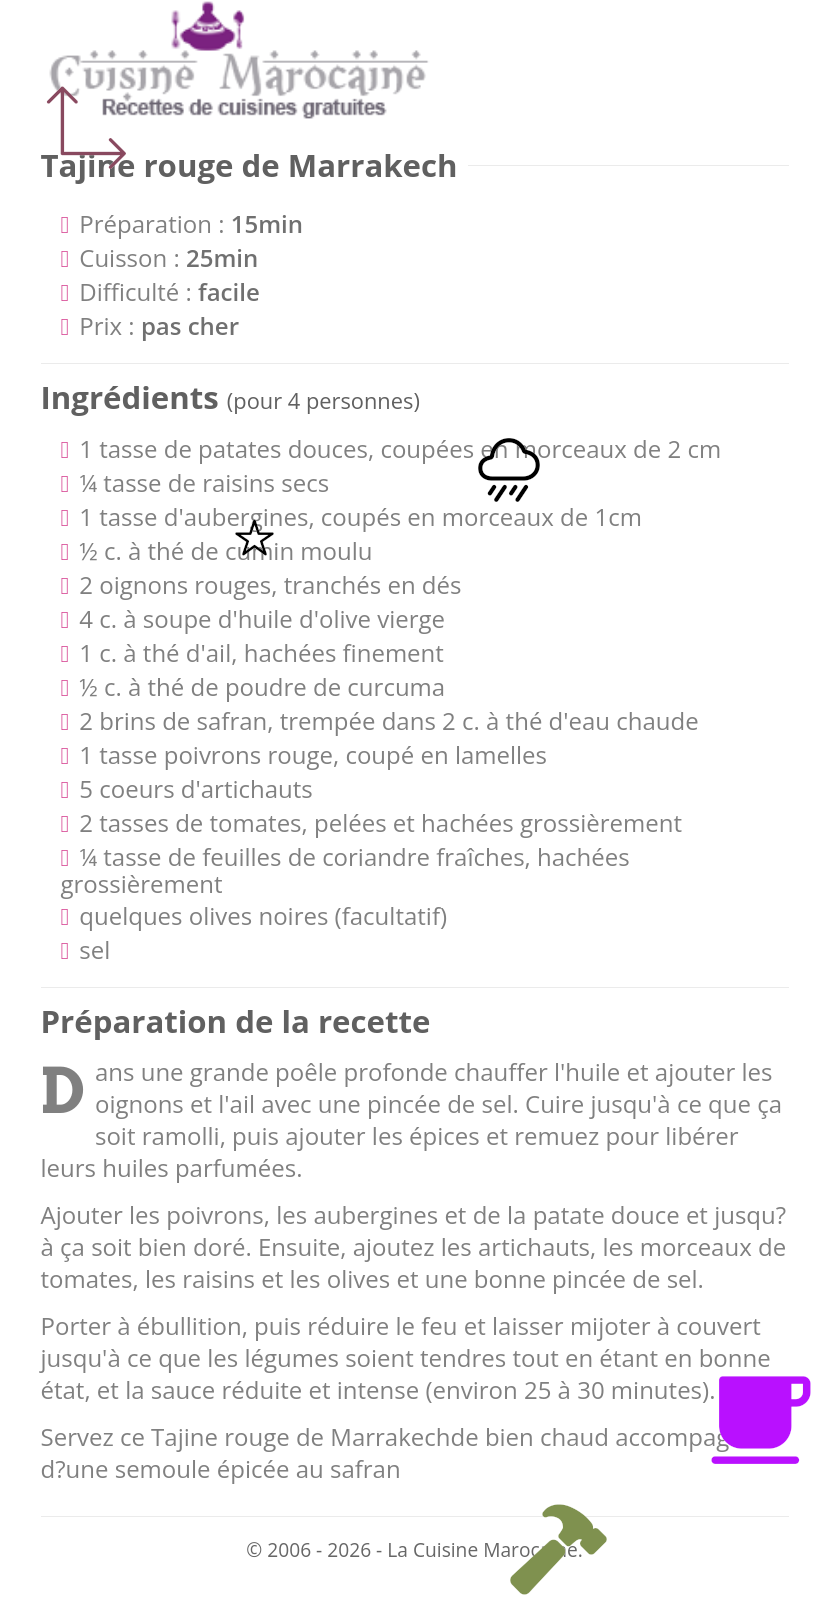 Image resolution: width=829 pixels, height=1624 pixels. I want to click on vector path with two anchor points, so click(83, 126).